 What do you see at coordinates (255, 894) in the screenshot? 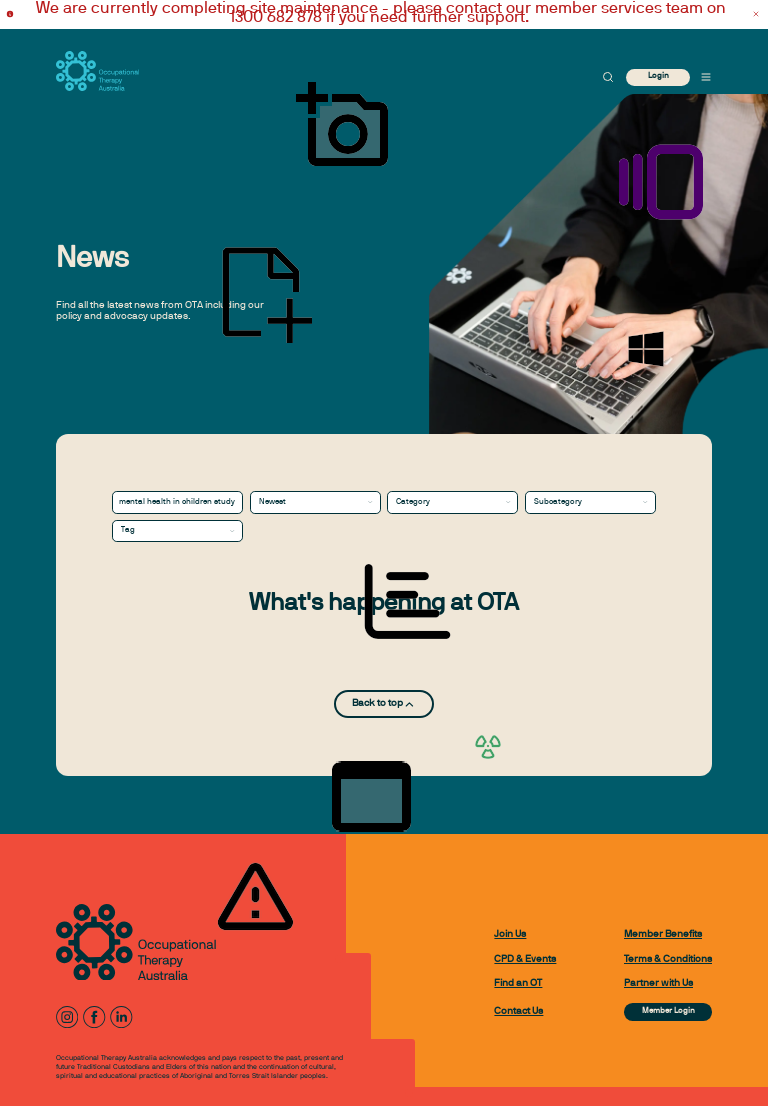
I see `indicates a warning or caution state` at bounding box center [255, 894].